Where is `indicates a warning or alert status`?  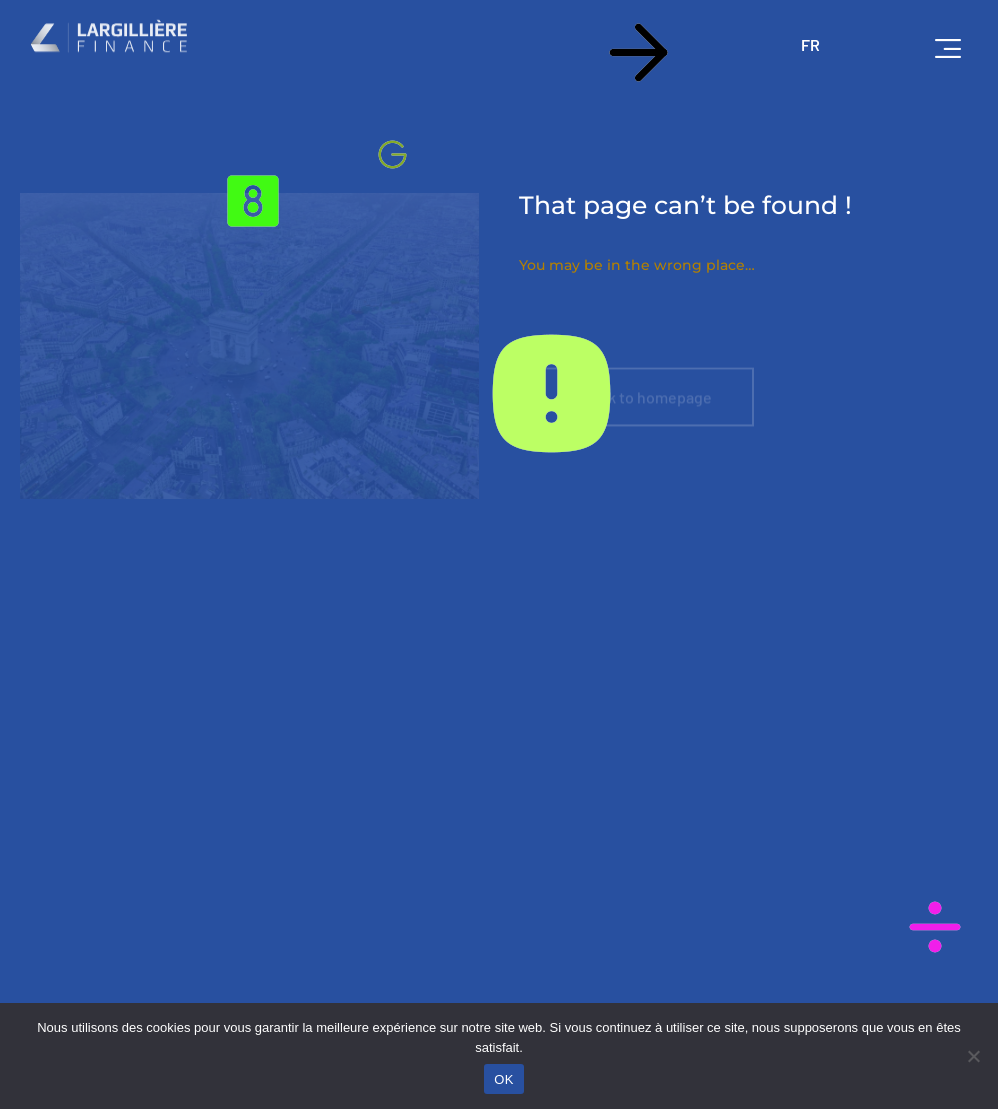
indicates a warning or alert status is located at coordinates (551, 393).